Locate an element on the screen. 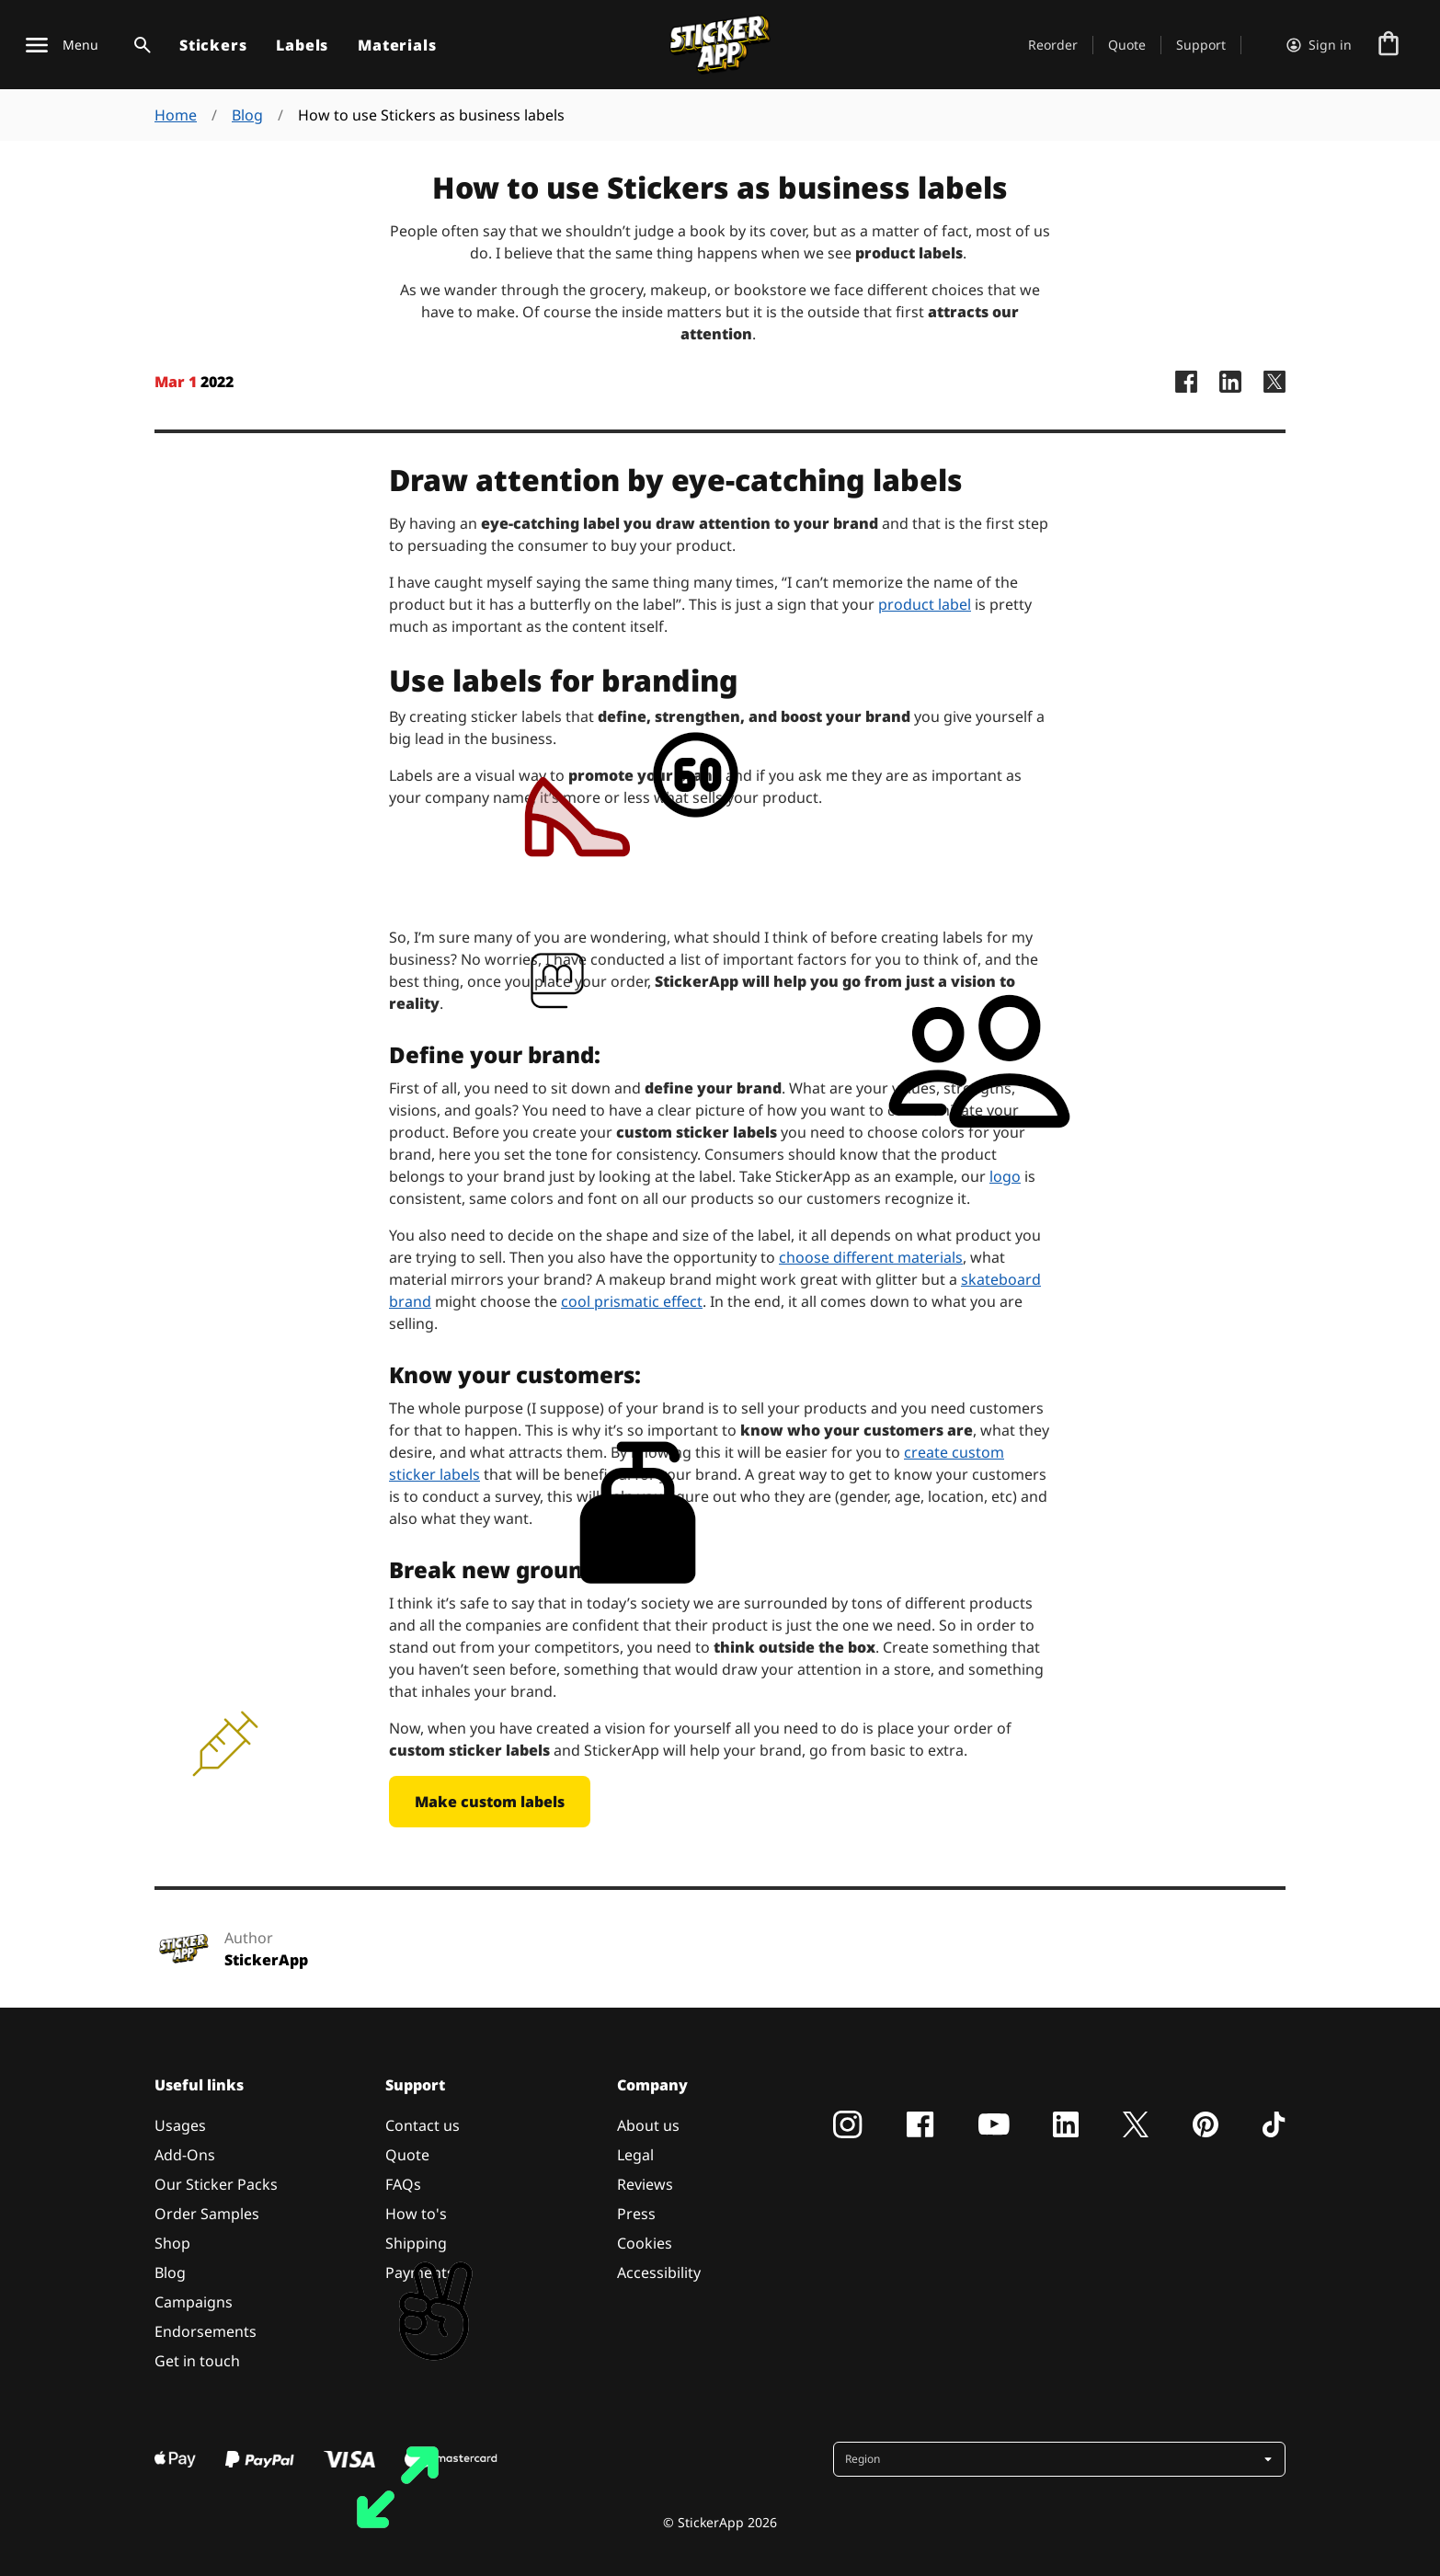  send a peace sign reaction is located at coordinates (434, 2311).